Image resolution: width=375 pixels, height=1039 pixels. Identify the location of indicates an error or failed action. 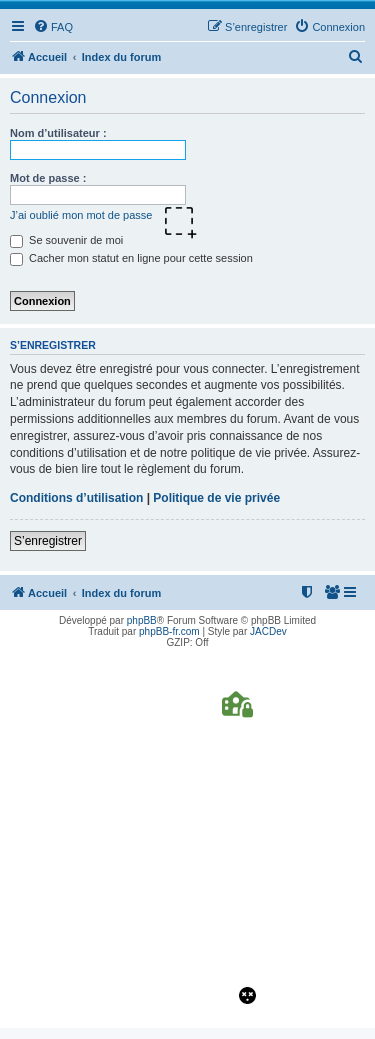
(247, 995).